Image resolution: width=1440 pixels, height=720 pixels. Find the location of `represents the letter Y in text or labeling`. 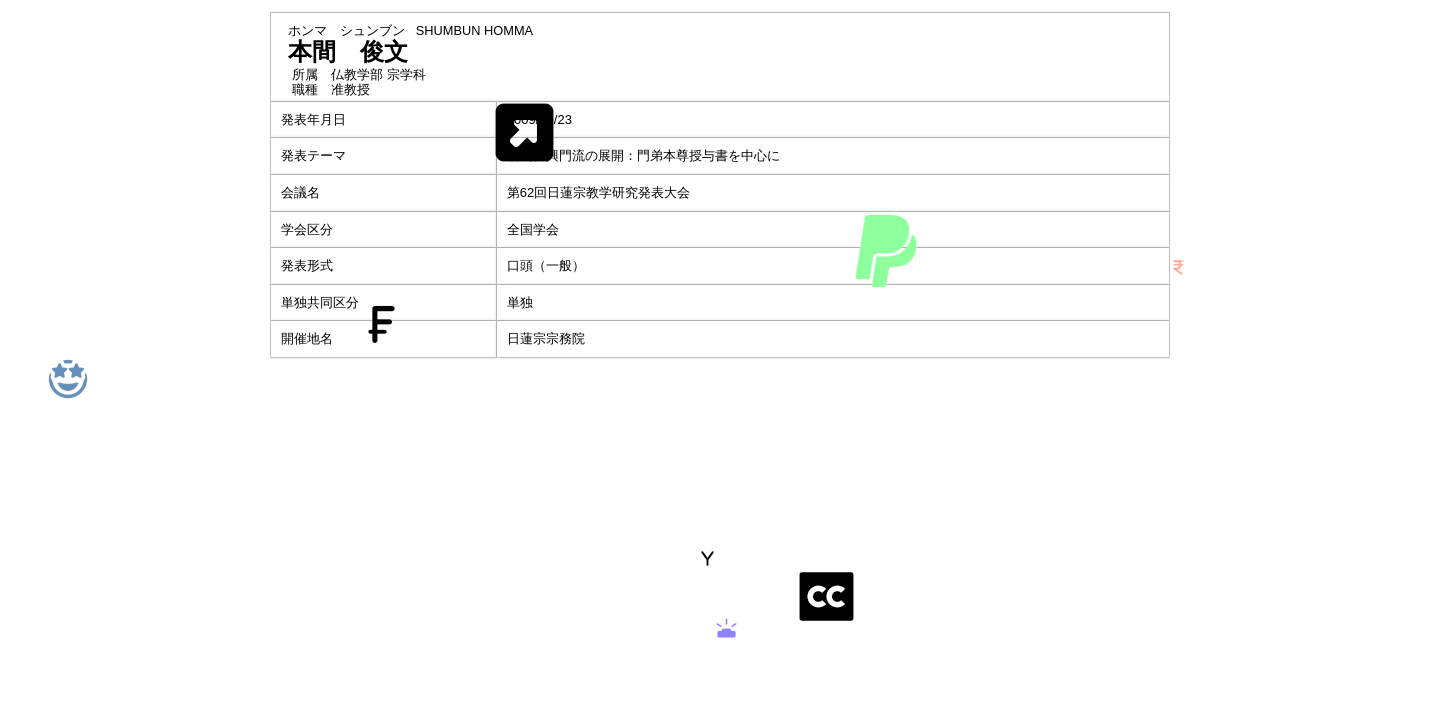

represents the letter Y in text or labeling is located at coordinates (707, 558).